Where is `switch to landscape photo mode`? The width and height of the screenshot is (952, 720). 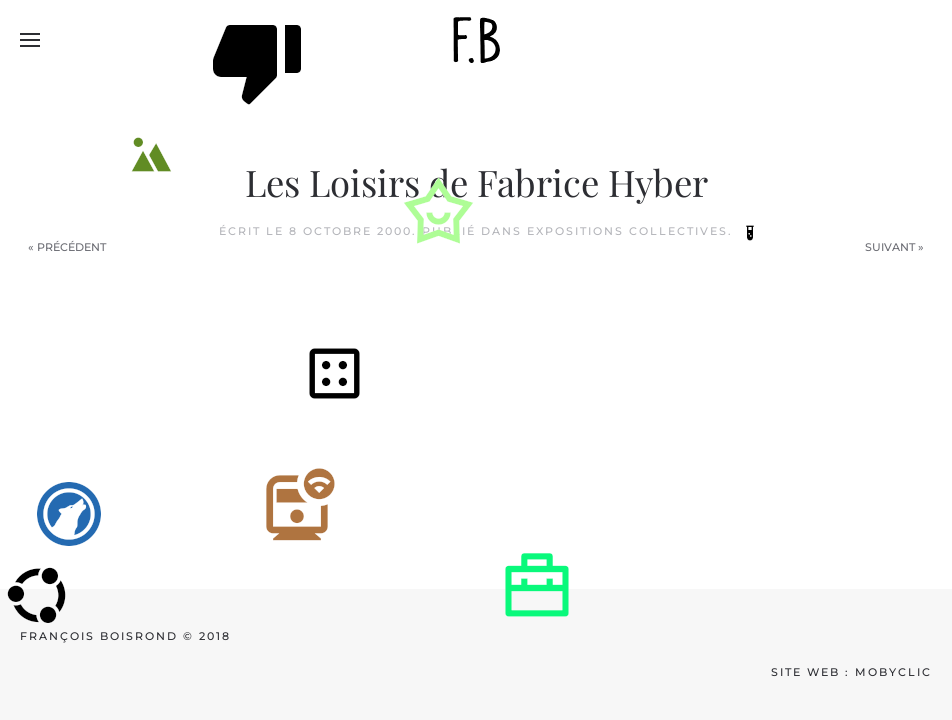
switch to landscape photo mode is located at coordinates (150, 154).